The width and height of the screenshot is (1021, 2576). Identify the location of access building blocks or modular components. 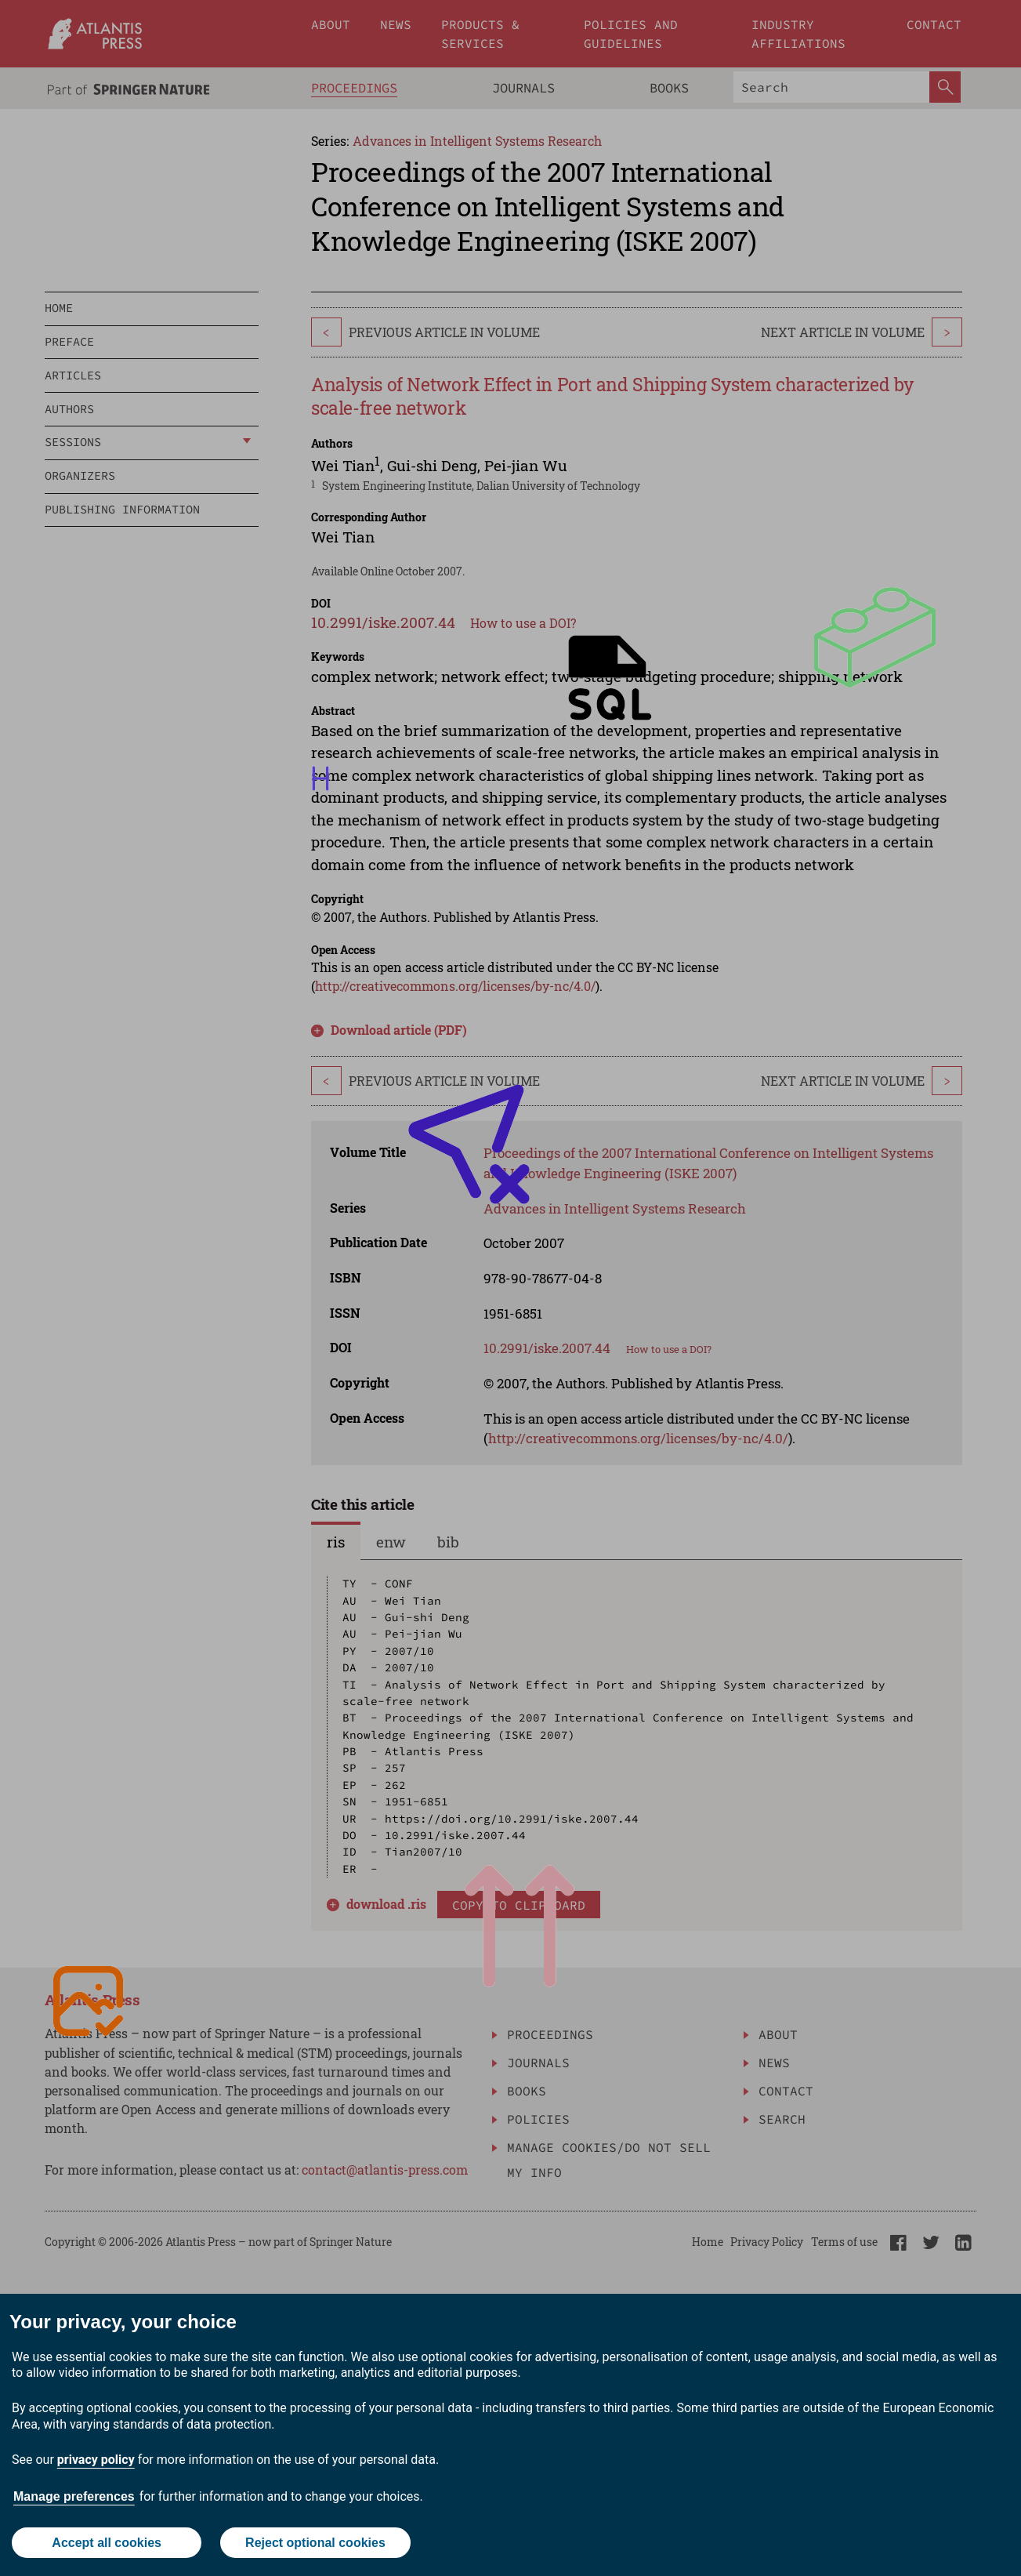
(874, 635).